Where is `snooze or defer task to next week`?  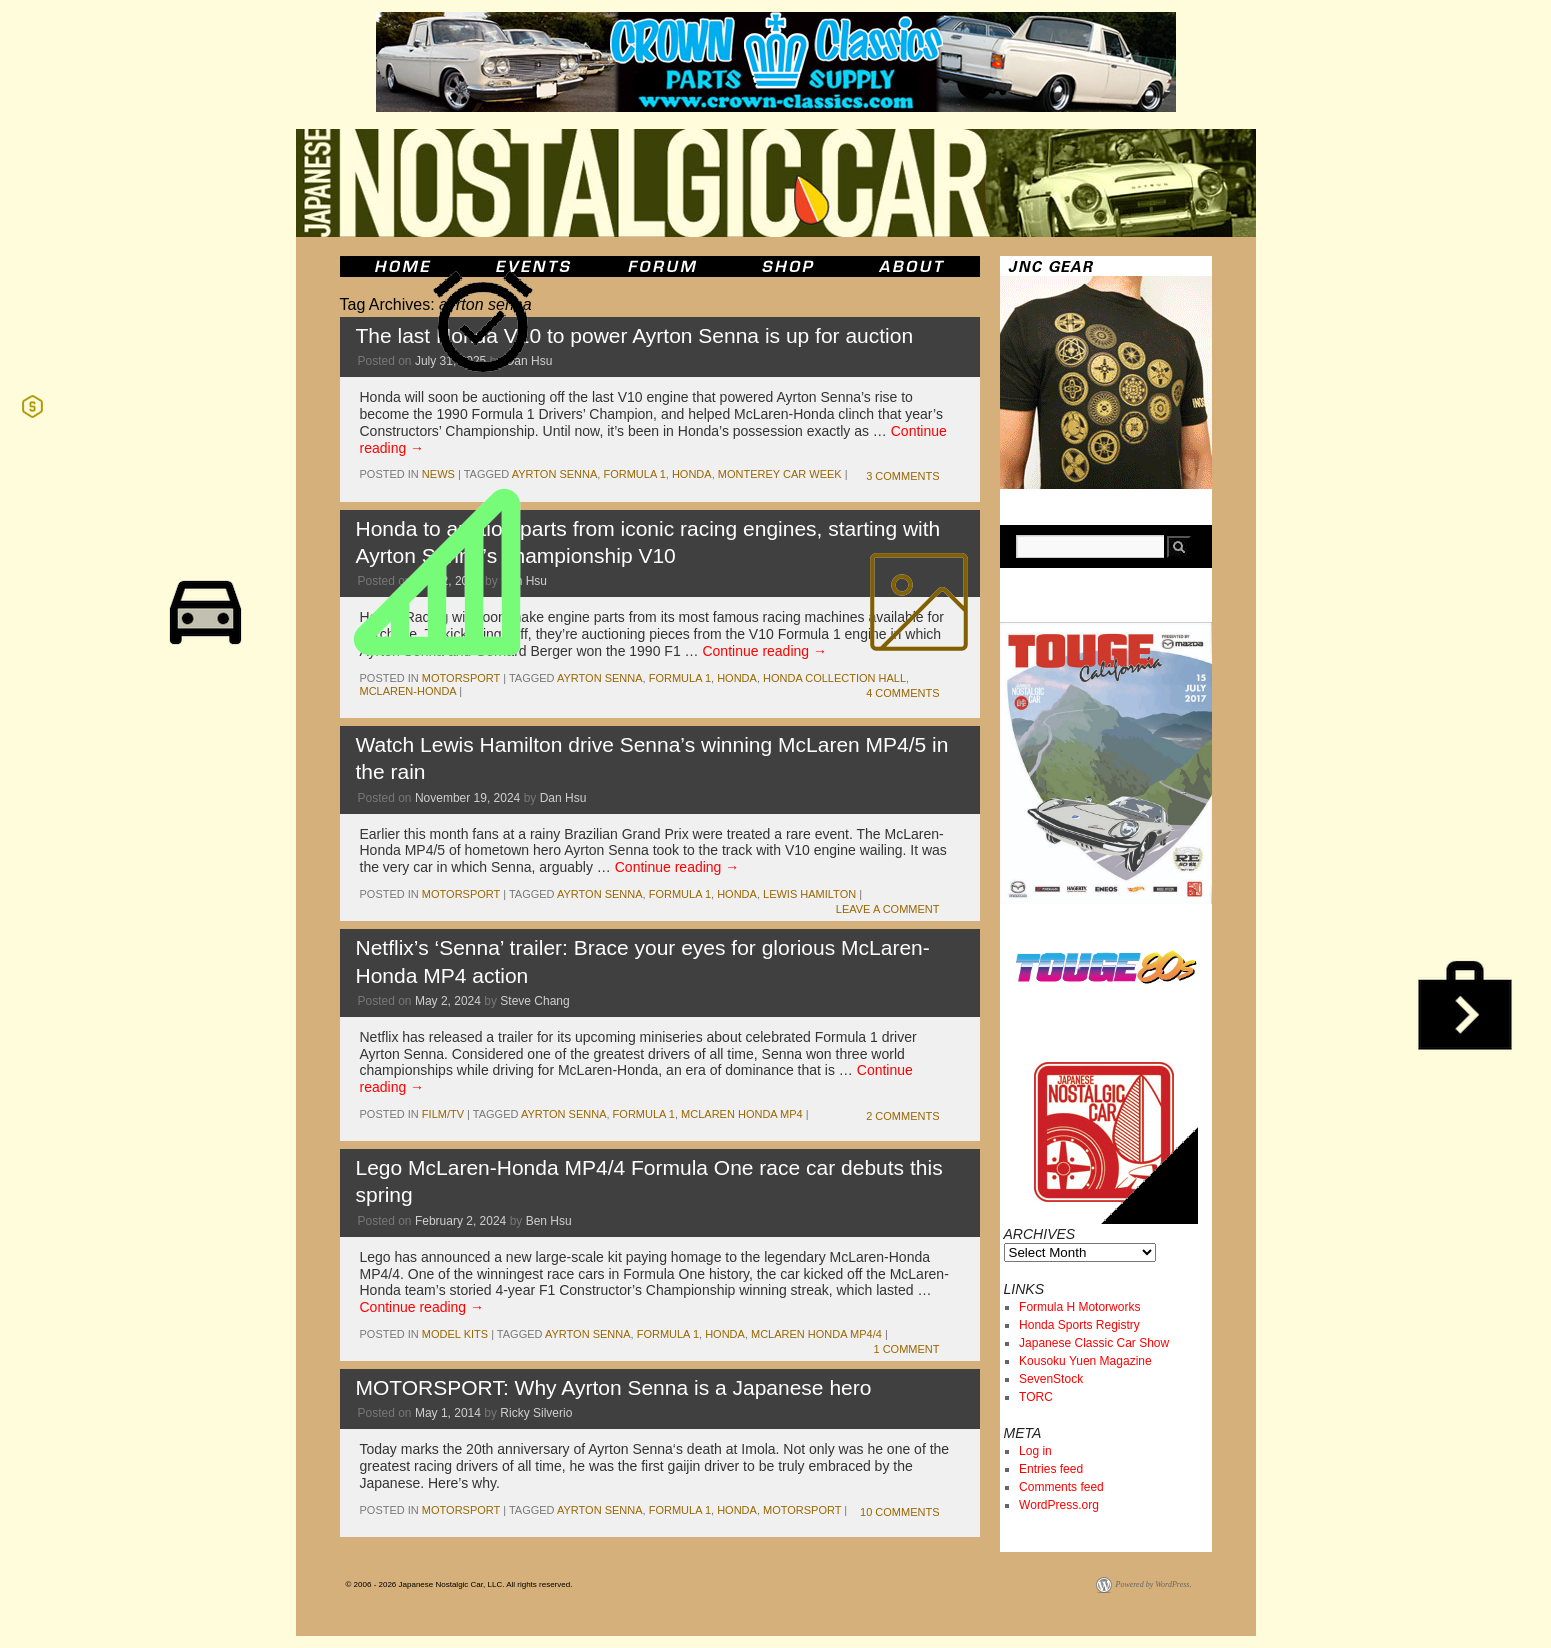 snooze or defer task to next week is located at coordinates (1465, 1003).